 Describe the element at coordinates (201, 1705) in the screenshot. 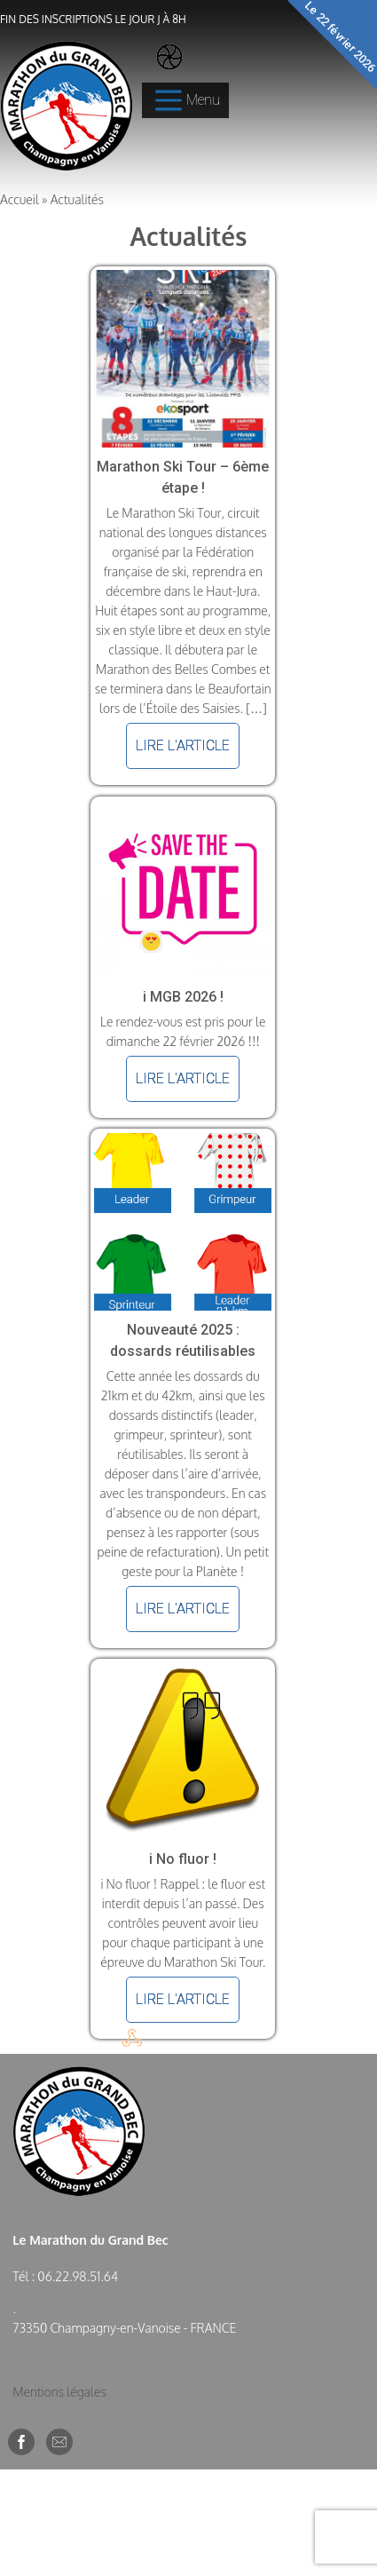

I see `view testimonials or quotes` at that location.